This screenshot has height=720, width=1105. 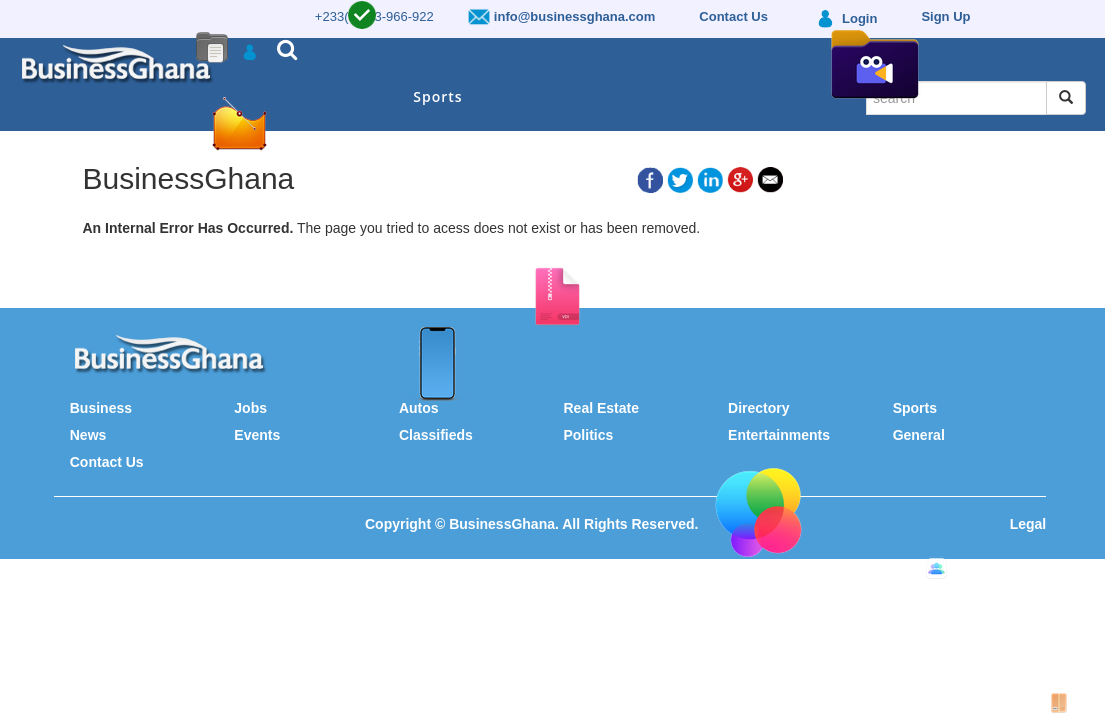 What do you see at coordinates (362, 15) in the screenshot?
I see `confirm or accept an action` at bounding box center [362, 15].